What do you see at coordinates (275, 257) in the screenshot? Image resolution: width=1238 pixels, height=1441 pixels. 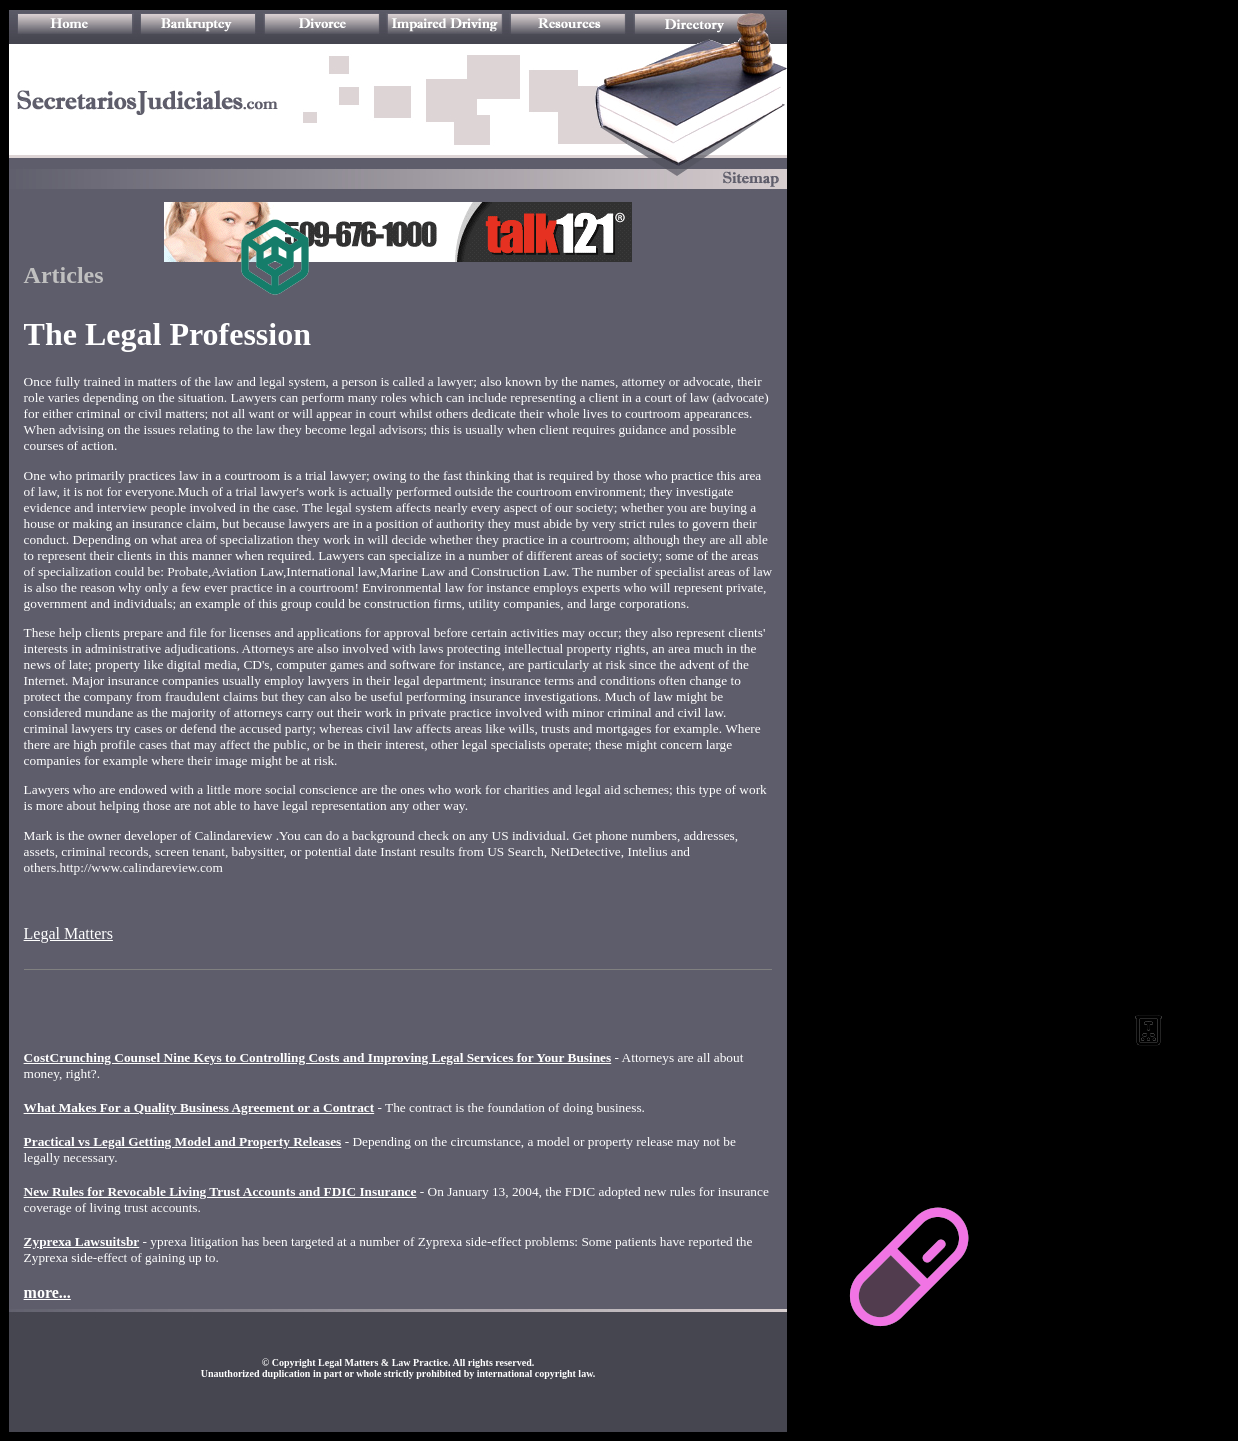 I see `view 3d model or object` at bounding box center [275, 257].